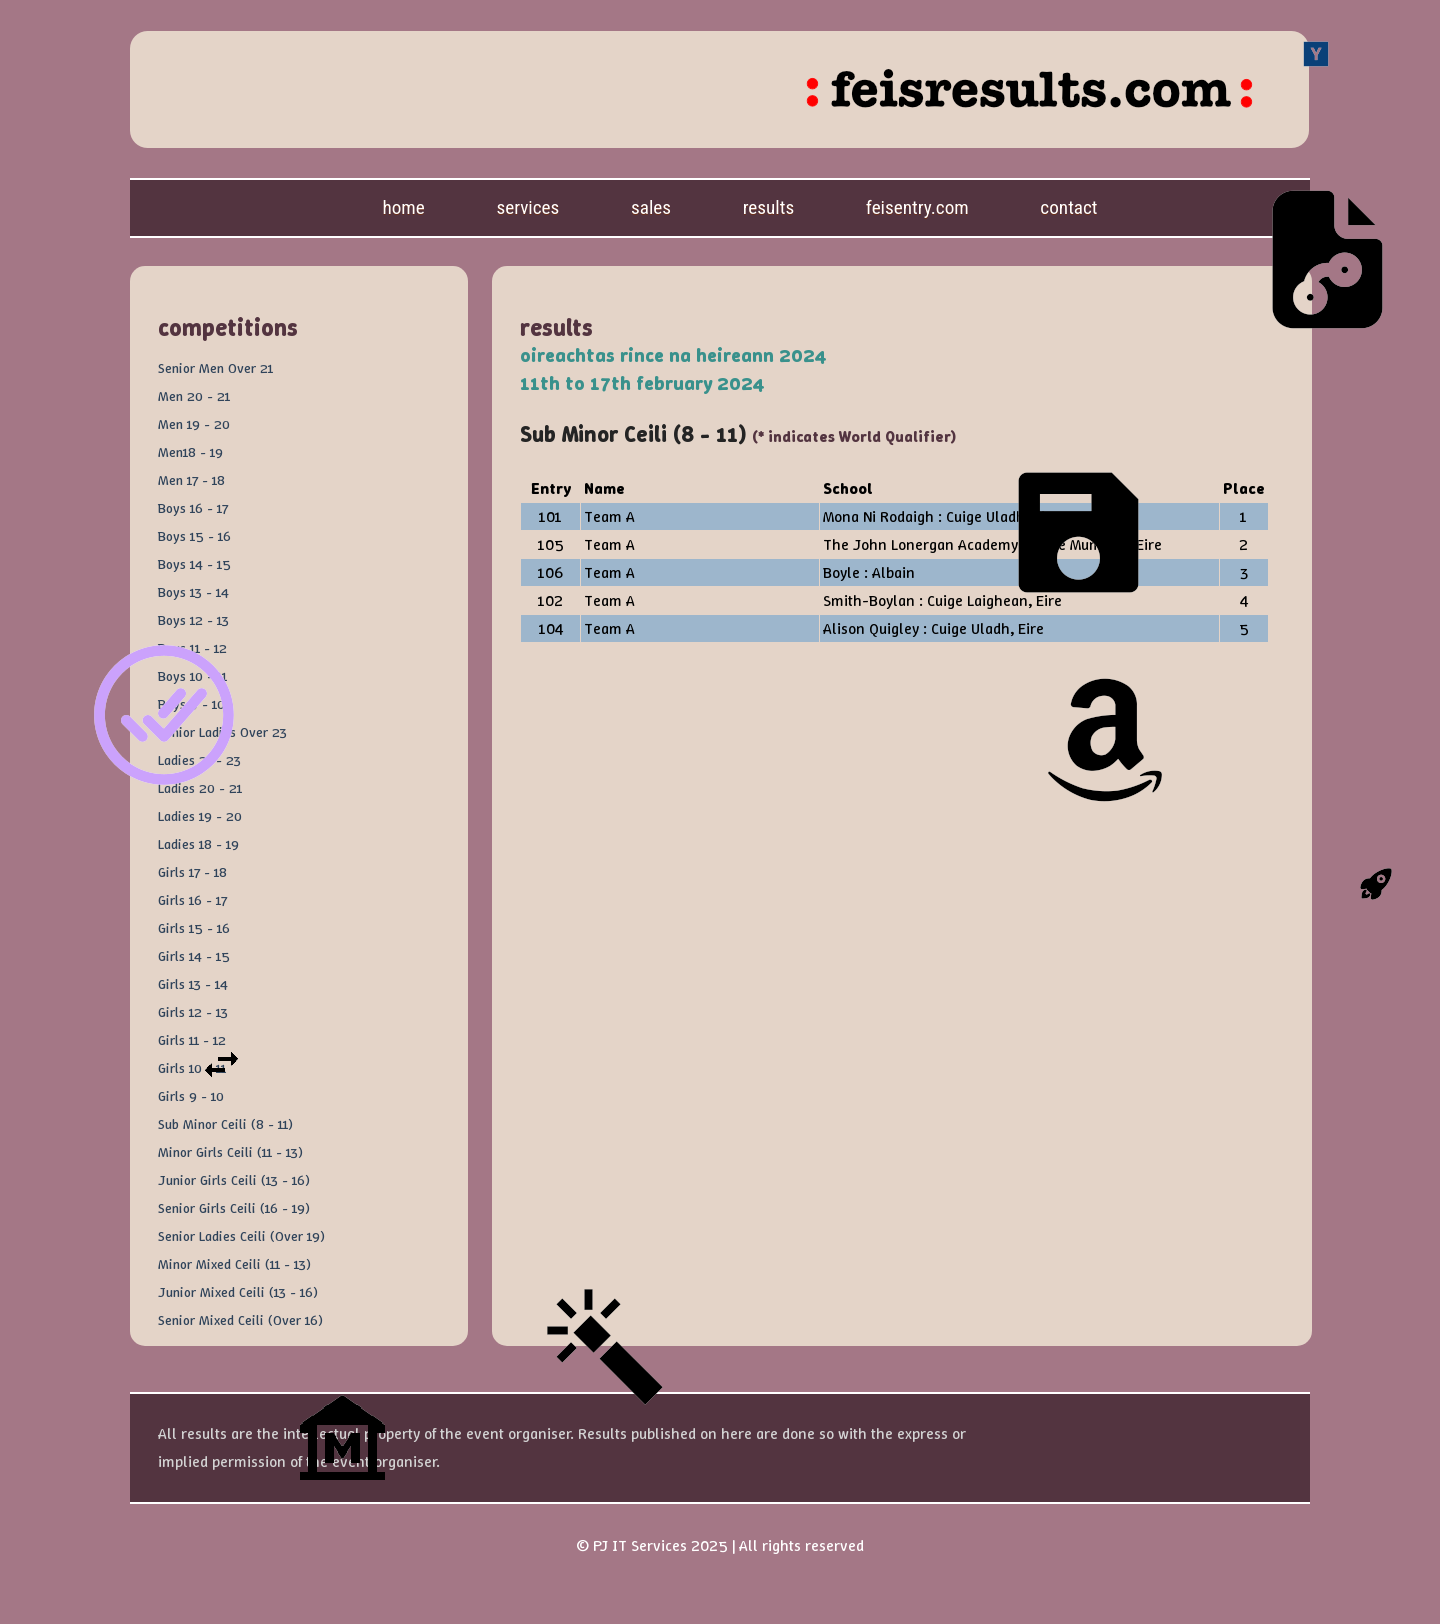 This screenshot has height=1624, width=1440. What do you see at coordinates (1327, 259) in the screenshot?
I see `open a vector graphics file` at bounding box center [1327, 259].